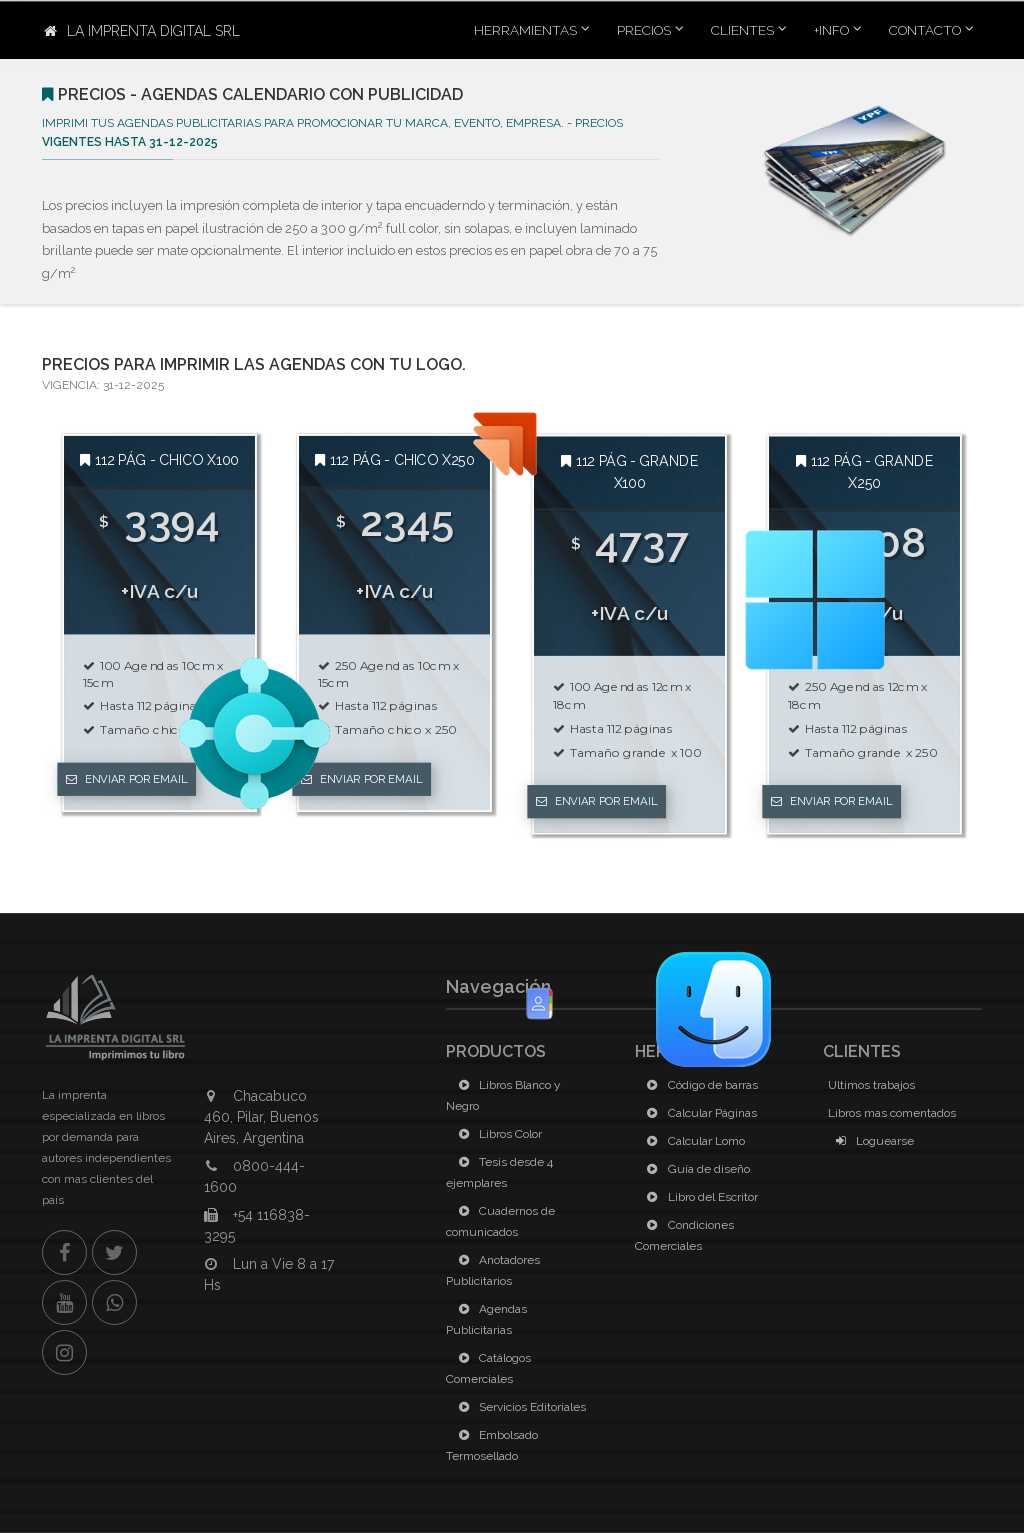 The height and width of the screenshot is (1533, 1024). Describe the element at coordinates (713, 1009) in the screenshot. I see `open Finder to browse files and folders` at that location.